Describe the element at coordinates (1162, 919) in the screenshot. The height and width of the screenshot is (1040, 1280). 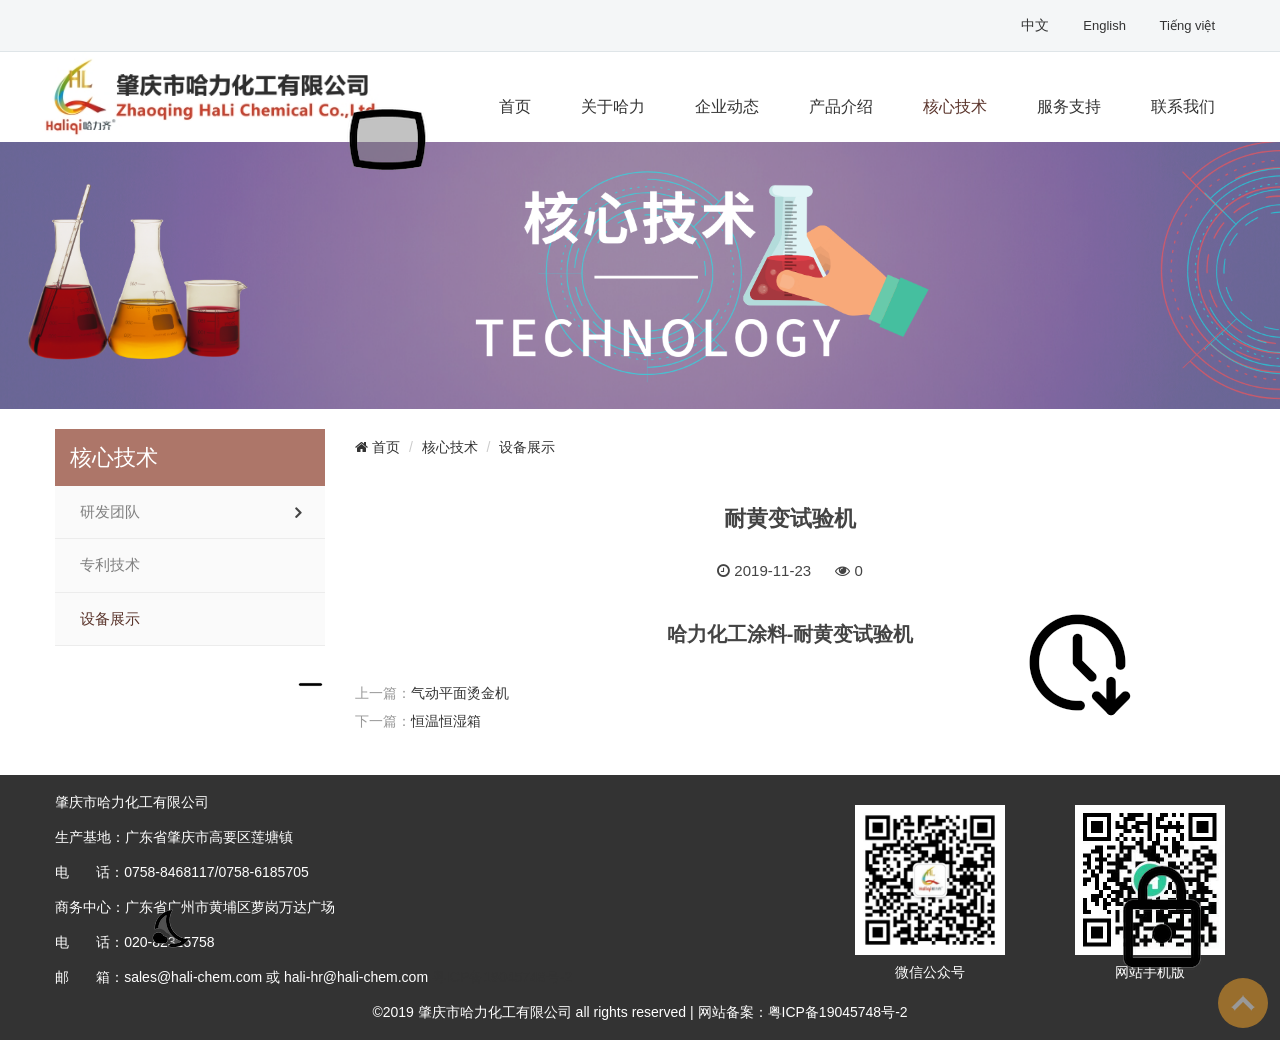
I see `lock or secure this item` at that location.